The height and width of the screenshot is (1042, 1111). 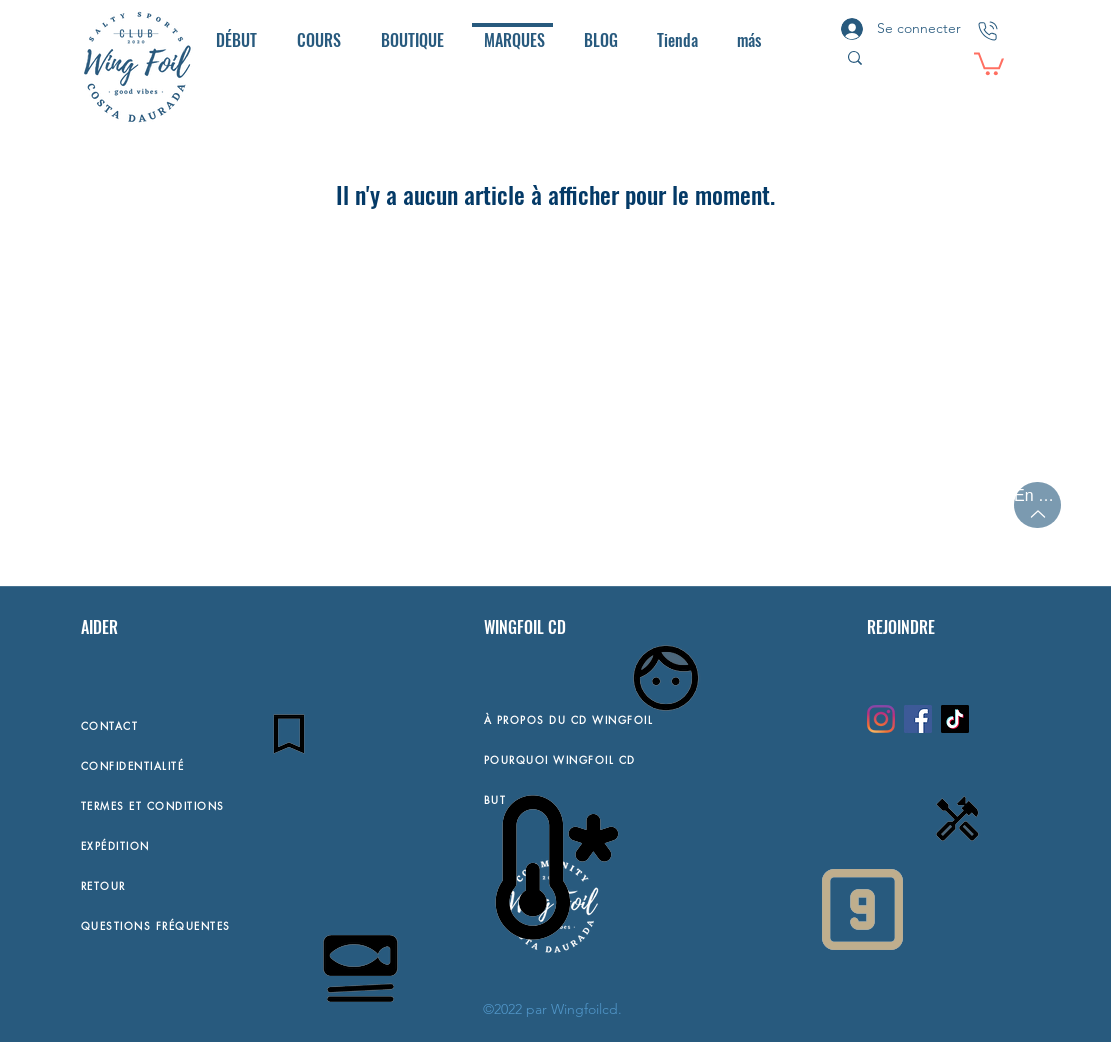 What do you see at coordinates (957, 819) in the screenshot?
I see `access tools and settings` at bounding box center [957, 819].